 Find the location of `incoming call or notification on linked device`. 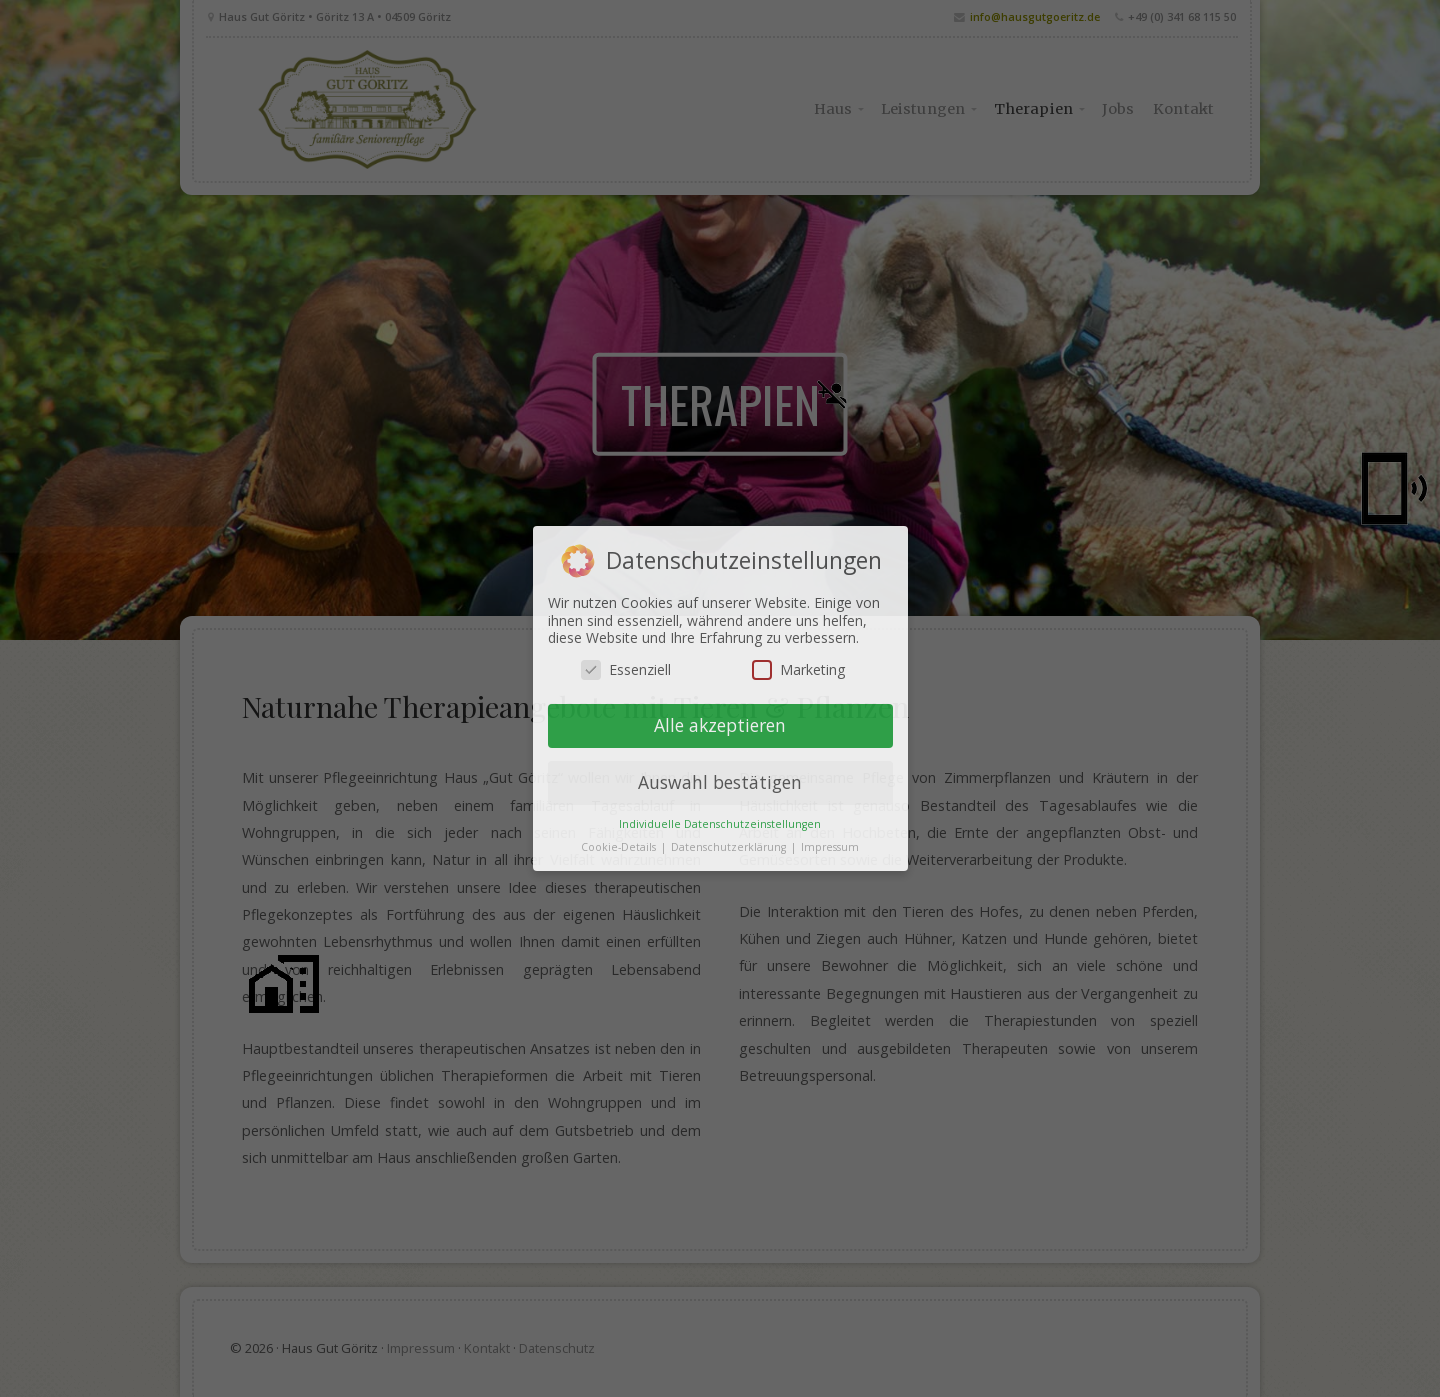

incoming call or notification on linked device is located at coordinates (1394, 488).